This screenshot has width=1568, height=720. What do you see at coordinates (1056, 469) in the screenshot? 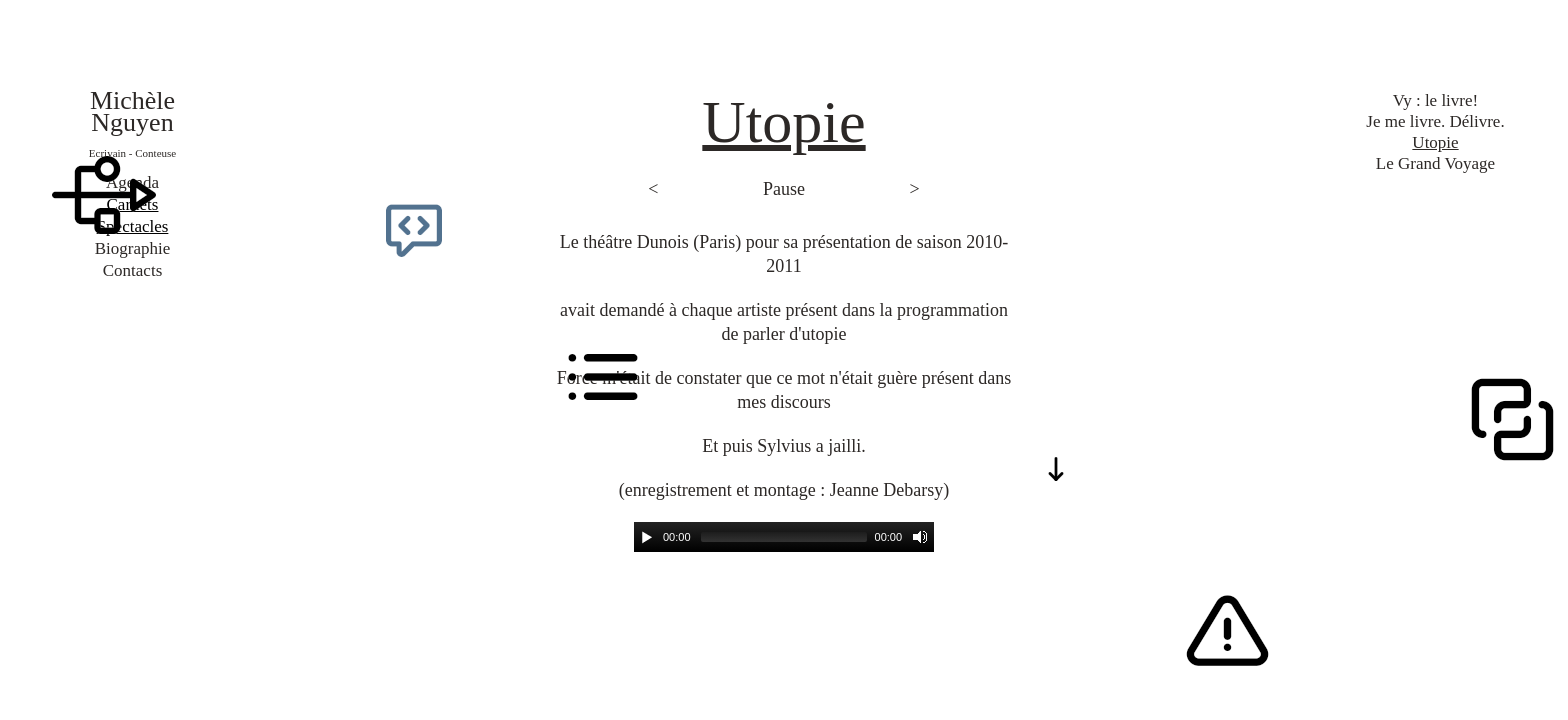
I see `scroll down or view more content below` at bounding box center [1056, 469].